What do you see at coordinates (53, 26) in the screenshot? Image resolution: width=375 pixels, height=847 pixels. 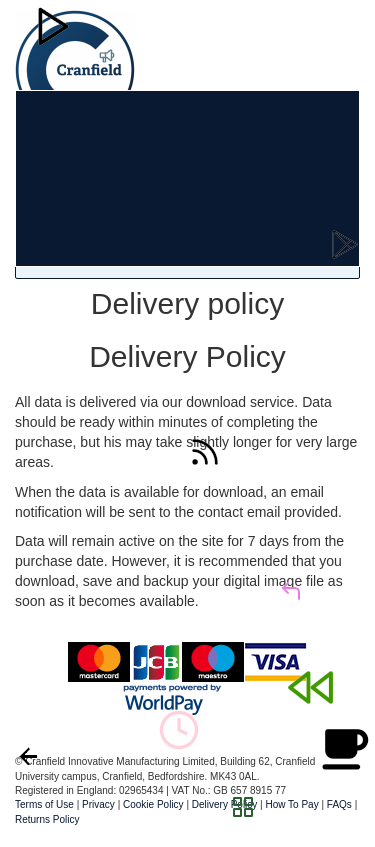 I see `play media or video content` at bounding box center [53, 26].